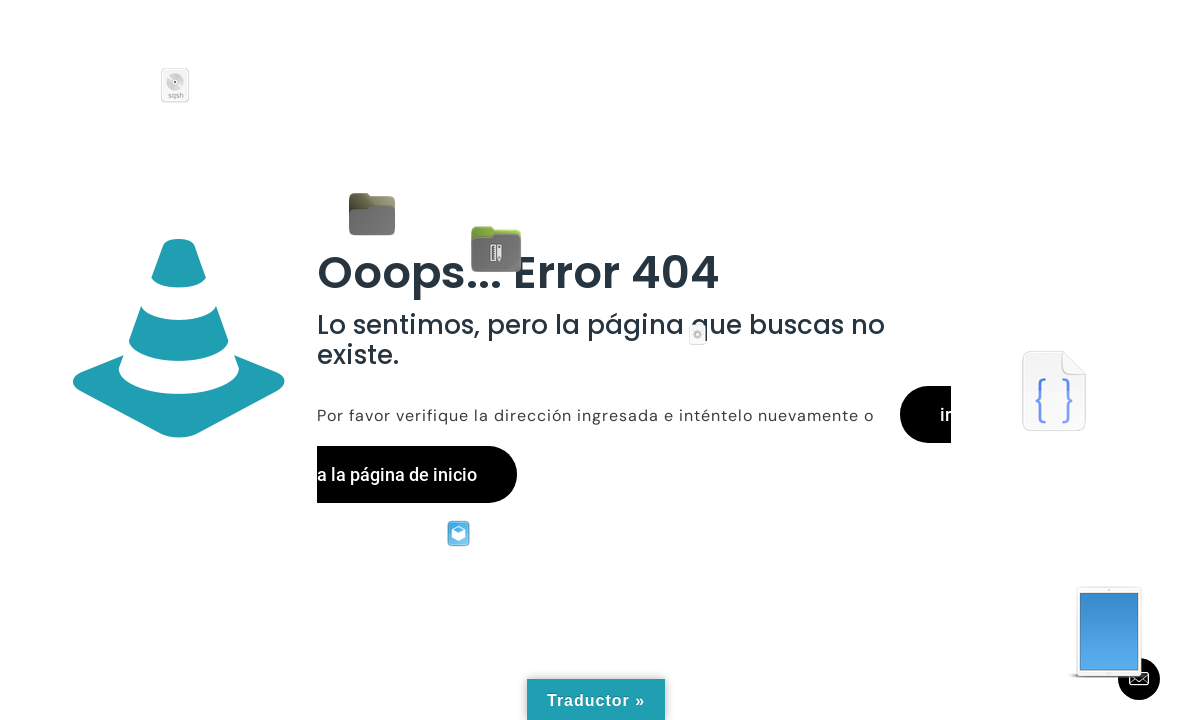  I want to click on indicates a valid drop target for dragging files, so click(372, 214).